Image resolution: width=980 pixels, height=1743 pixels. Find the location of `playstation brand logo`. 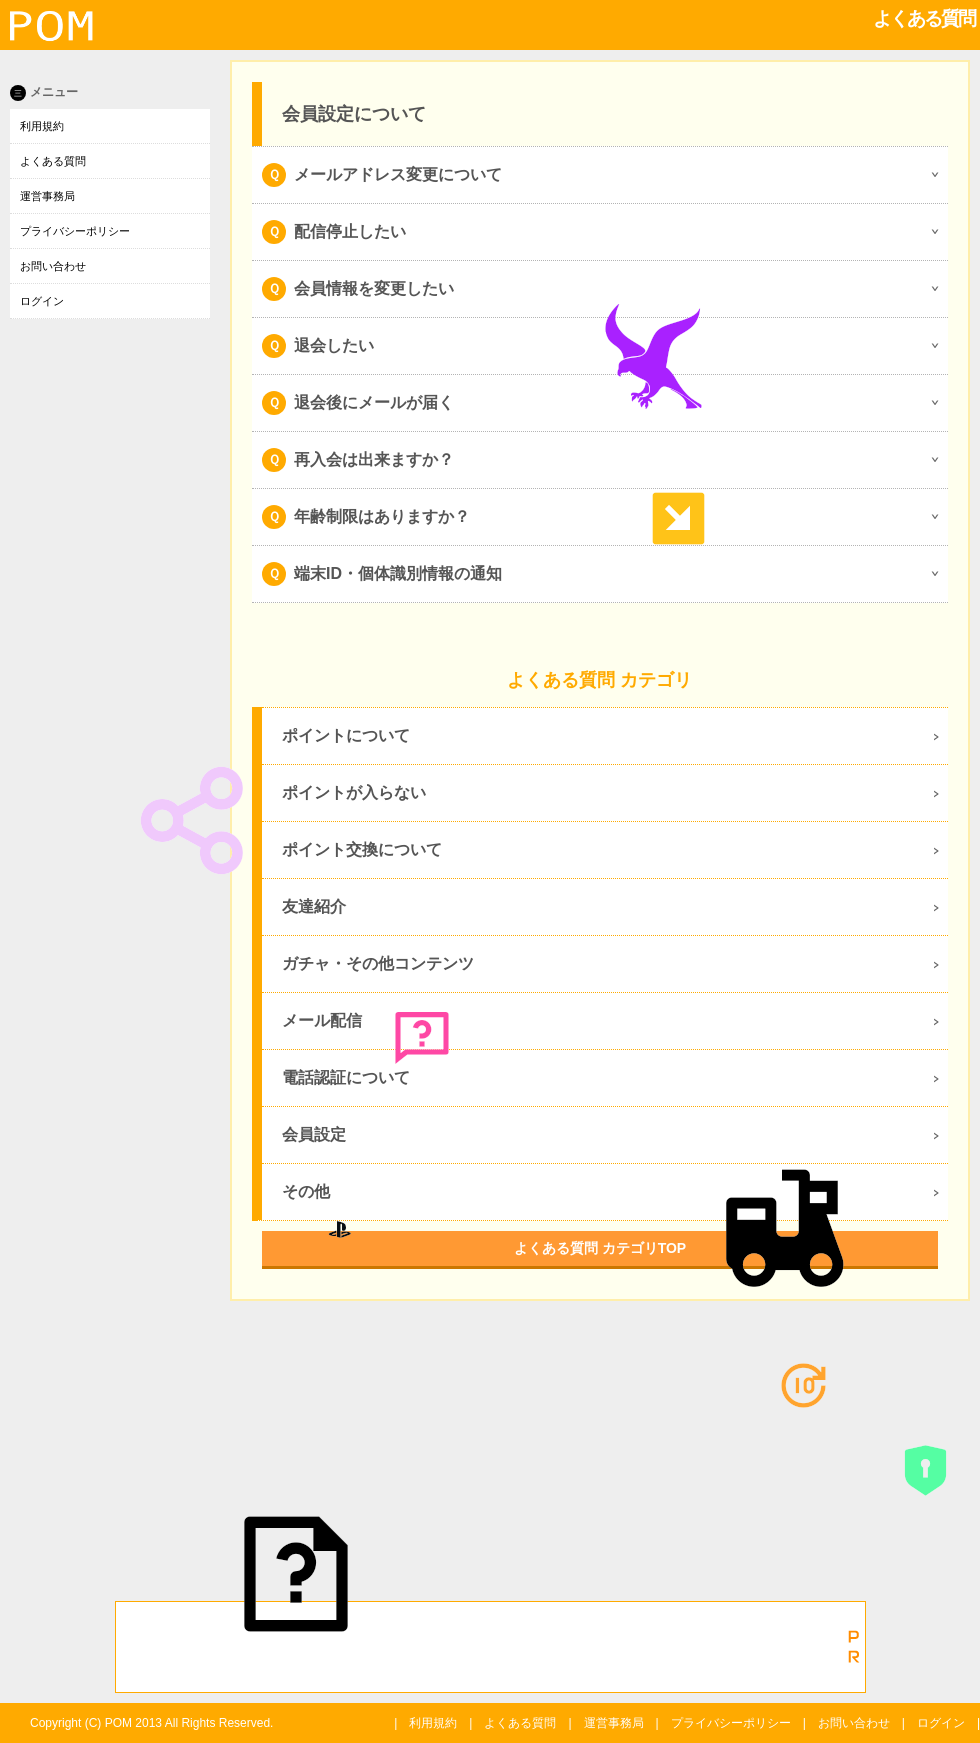

playstation brand logo is located at coordinates (340, 1229).